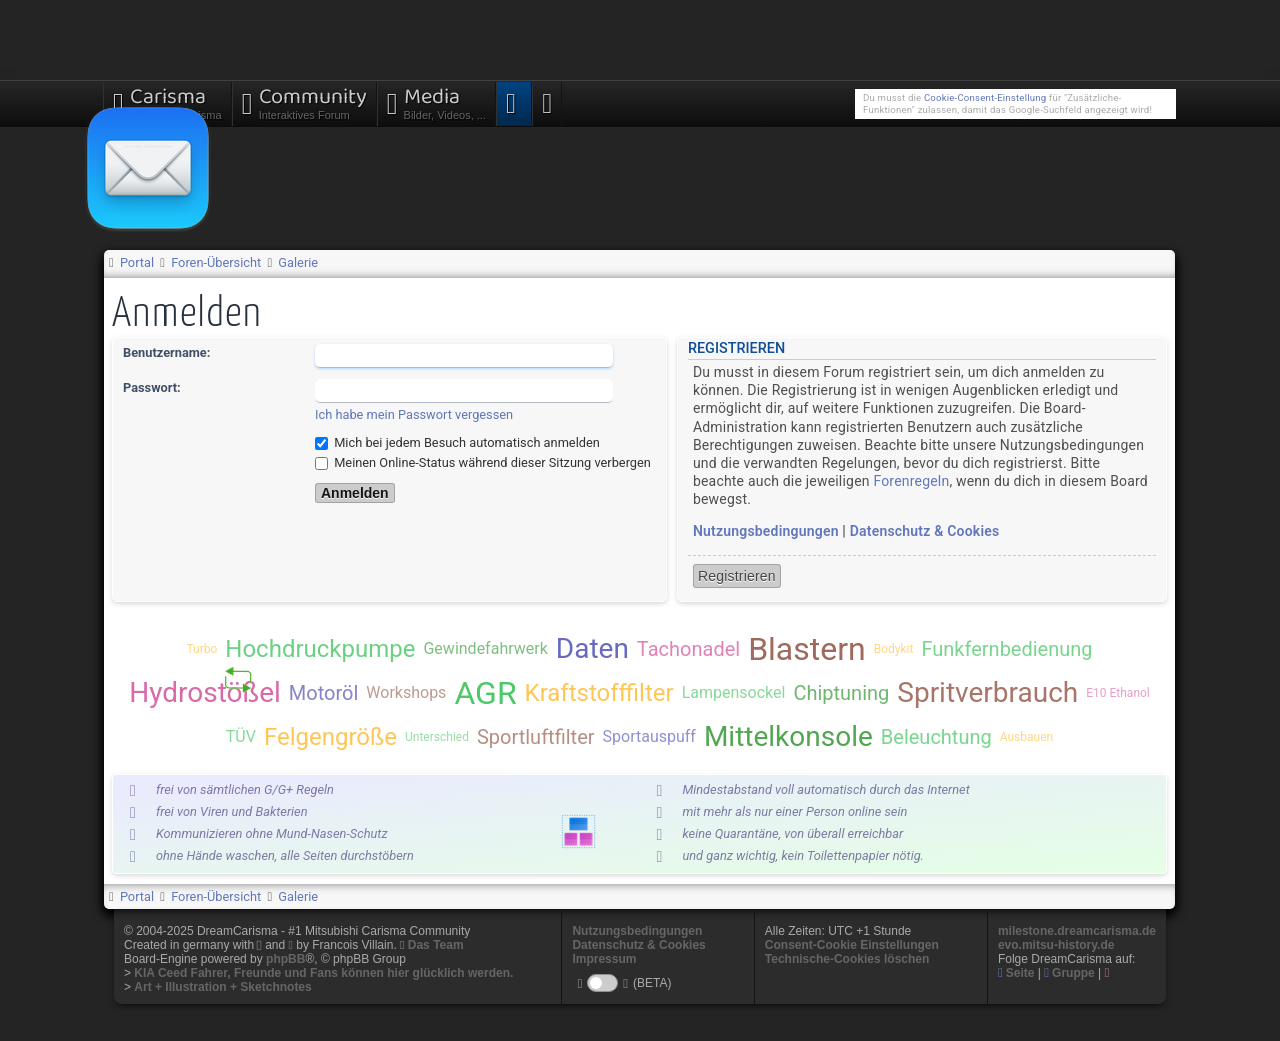 Image resolution: width=1280 pixels, height=1041 pixels. Describe the element at coordinates (238, 679) in the screenshot. I see `sync or refresh mail inbox` at that location.